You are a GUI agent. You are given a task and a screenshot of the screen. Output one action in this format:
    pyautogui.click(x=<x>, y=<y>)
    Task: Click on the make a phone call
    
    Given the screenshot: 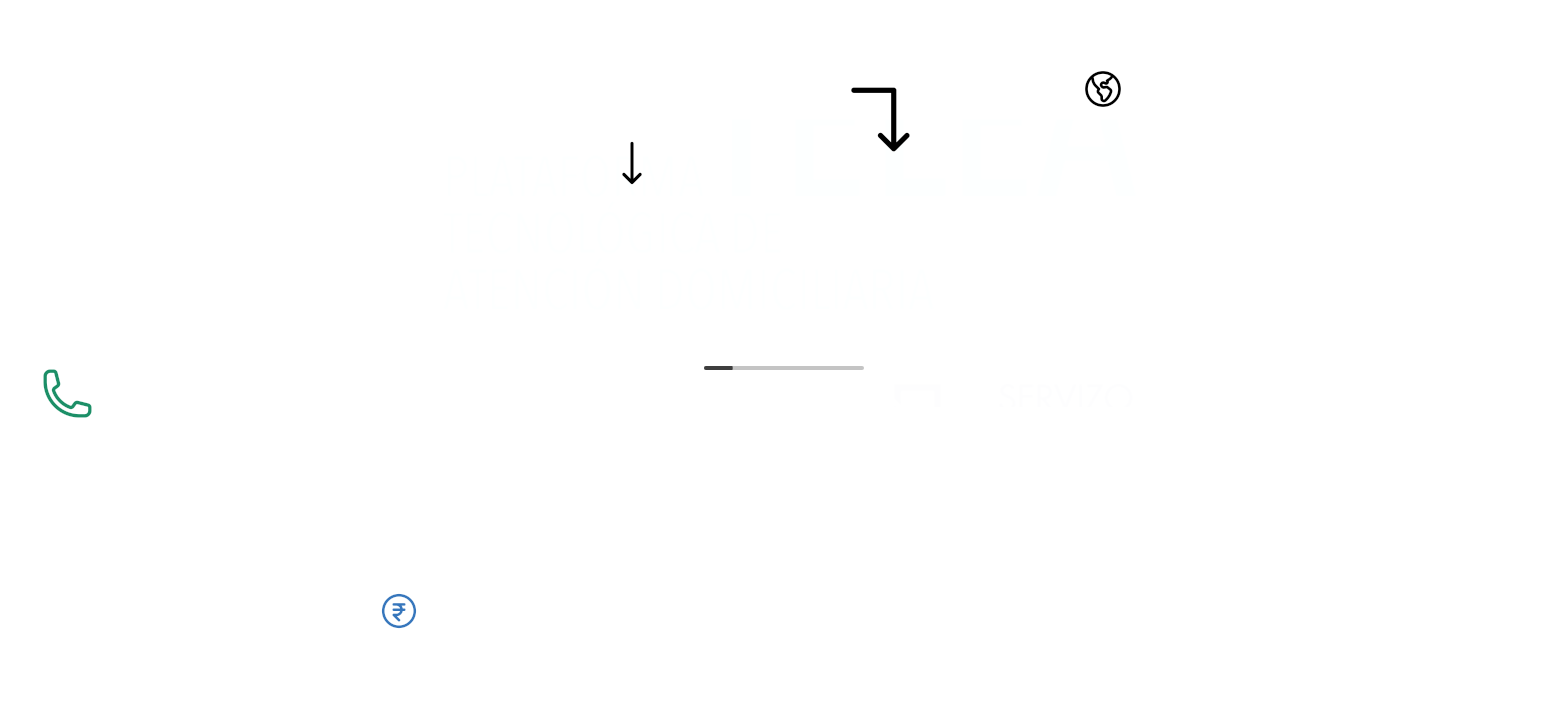 What is the action you would take?
    pyautogui.click(x=67, y=393)
    